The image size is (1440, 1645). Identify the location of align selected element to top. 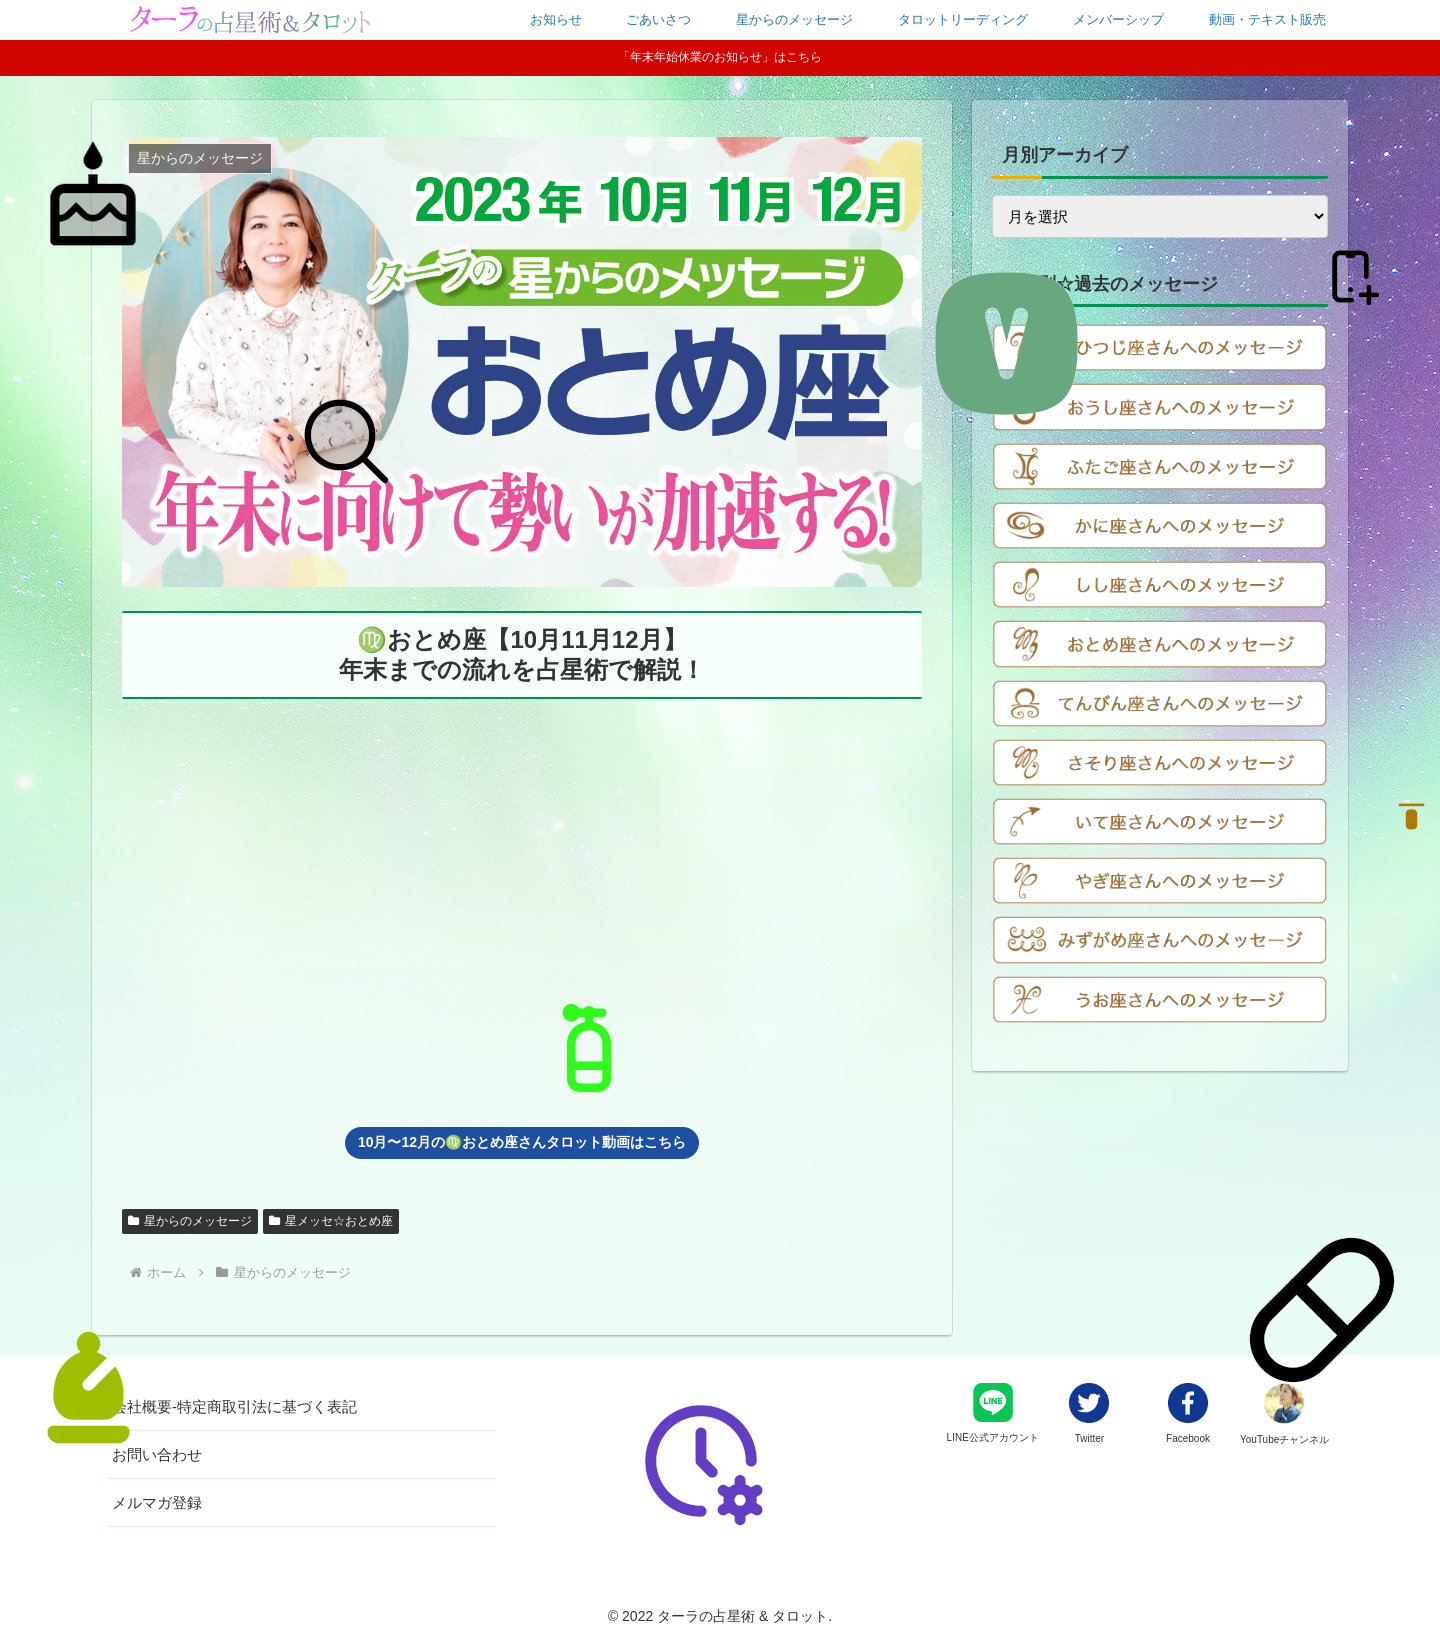
(1411, 816).